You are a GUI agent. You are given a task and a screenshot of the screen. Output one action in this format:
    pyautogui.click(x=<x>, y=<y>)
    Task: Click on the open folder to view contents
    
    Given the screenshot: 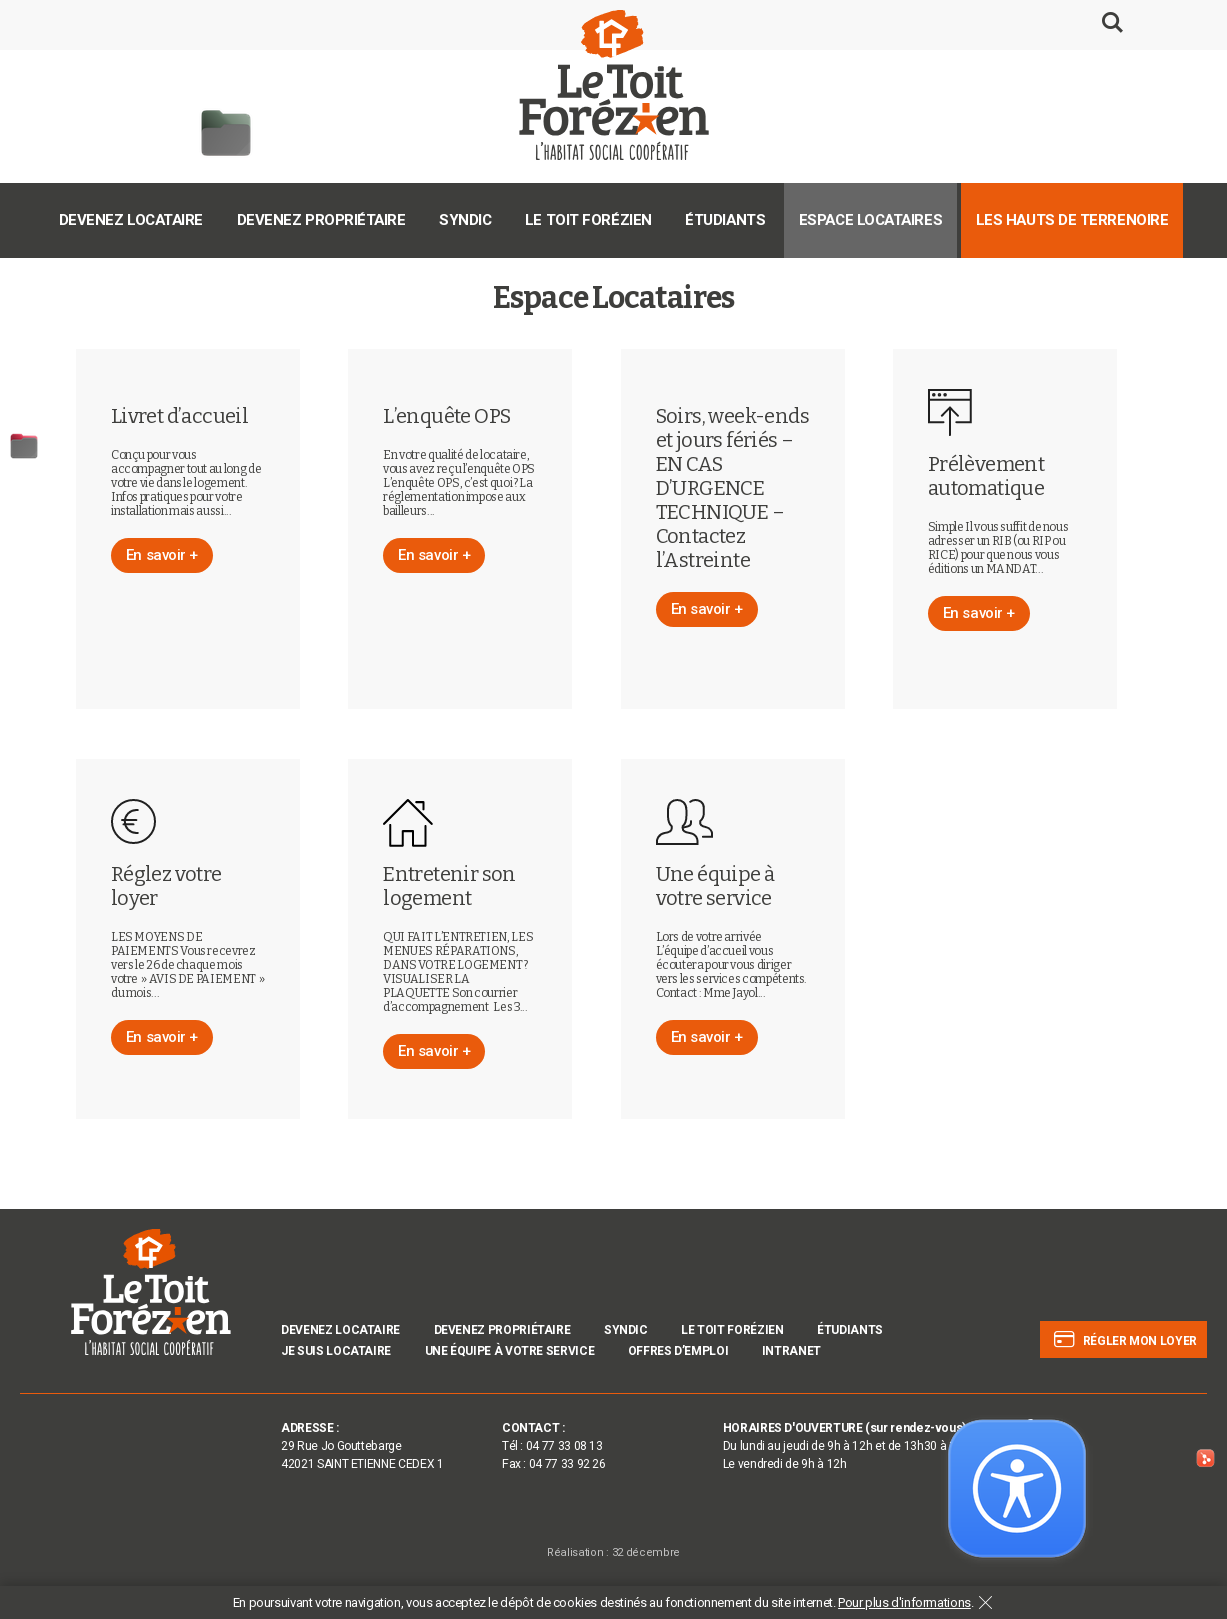 What is the action you would take?
    pyautogui.click(x=24, y=446)
    